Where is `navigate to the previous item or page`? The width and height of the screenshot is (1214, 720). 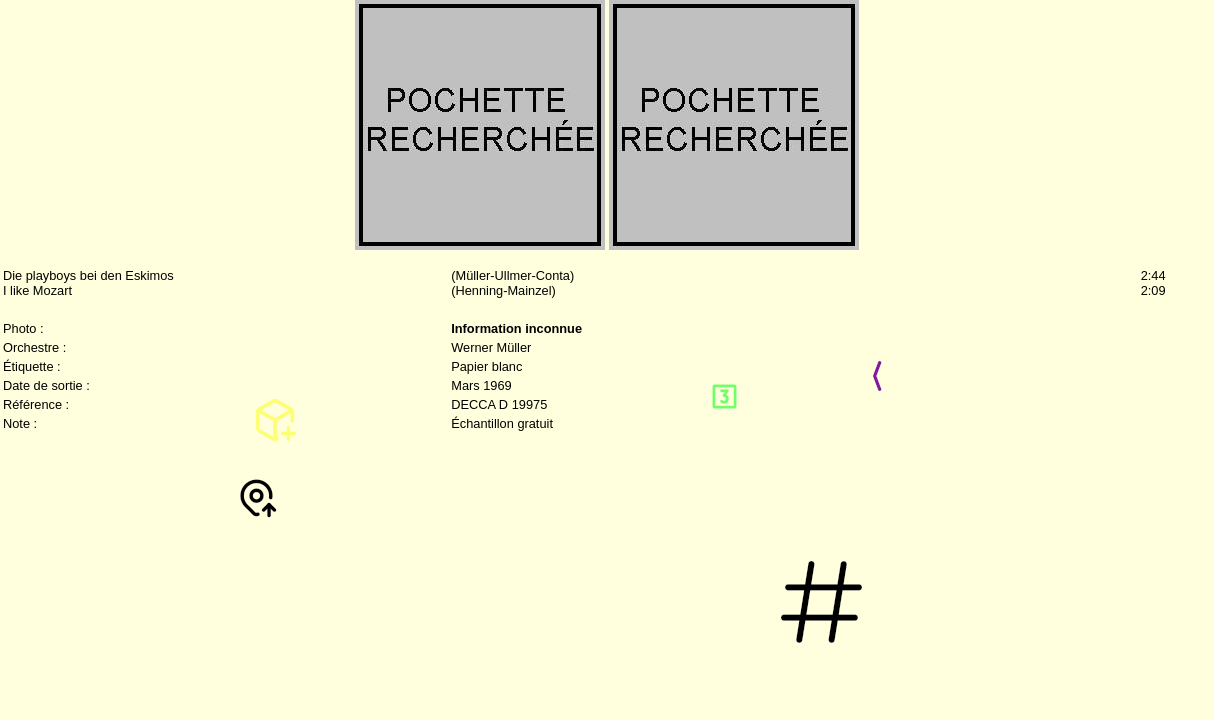 navigate to the previous item or page is located at coordinates (878, 376).